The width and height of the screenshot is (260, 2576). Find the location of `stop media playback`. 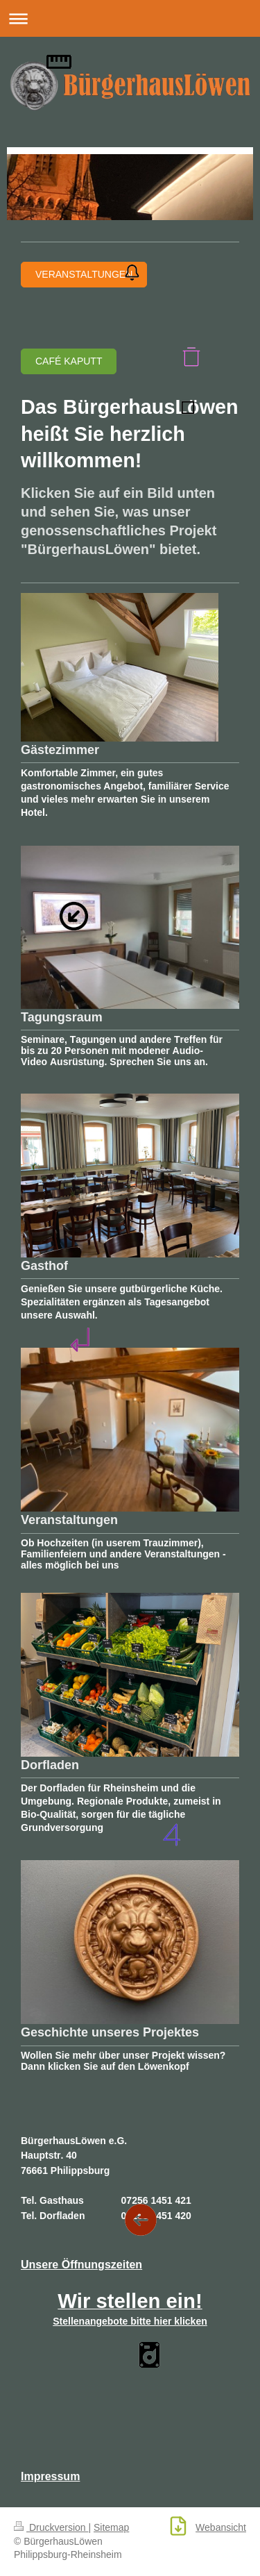

stop media playback is located at coordinates (188, 408).